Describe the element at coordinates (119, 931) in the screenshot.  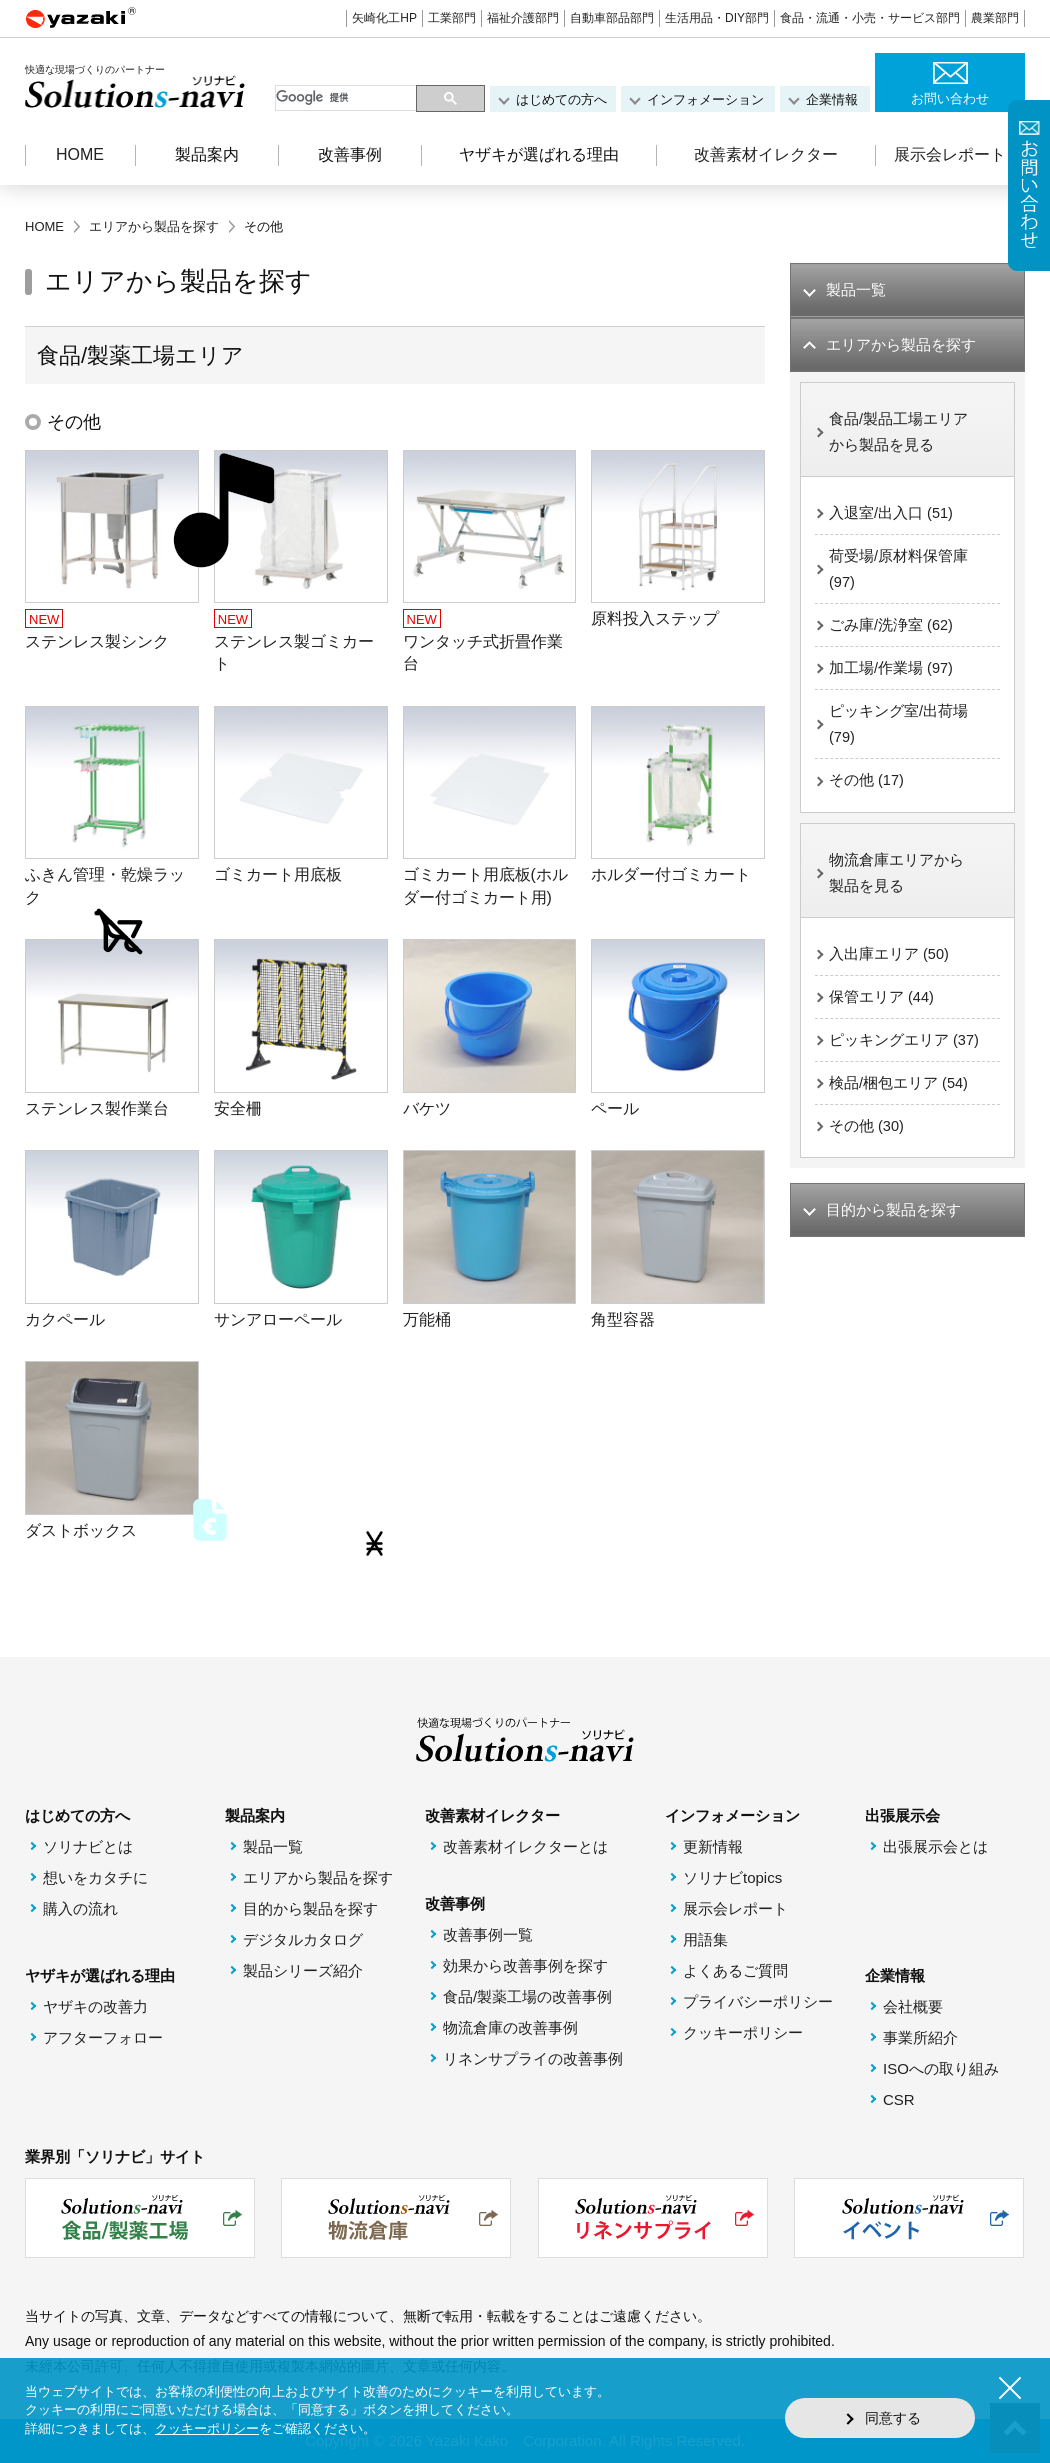
I see `remove item from garden cart` at that location.